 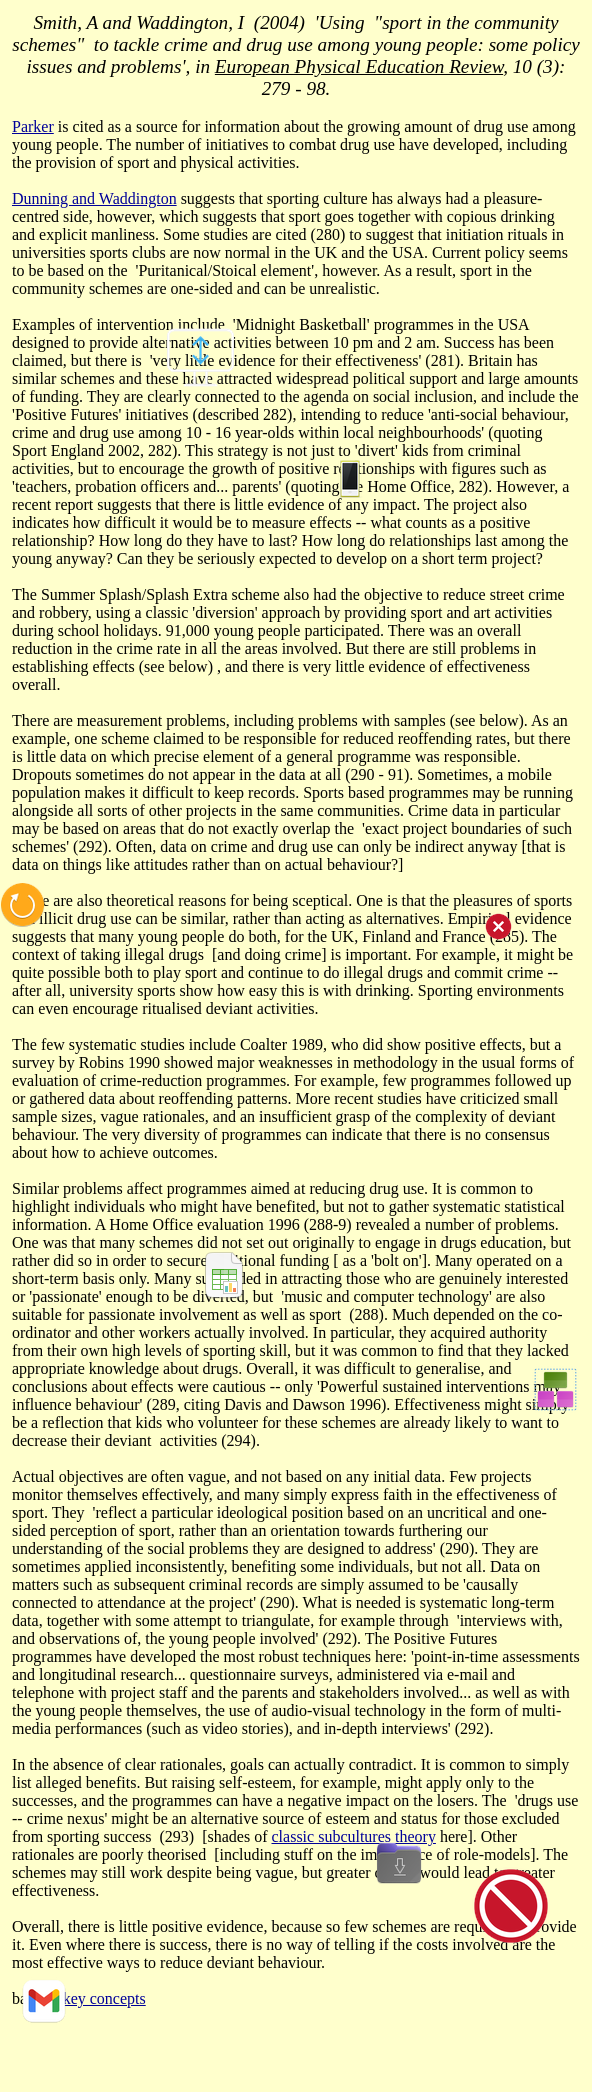 I want to click on indicates a connected iPod nano device, so click(x=350, y=479).